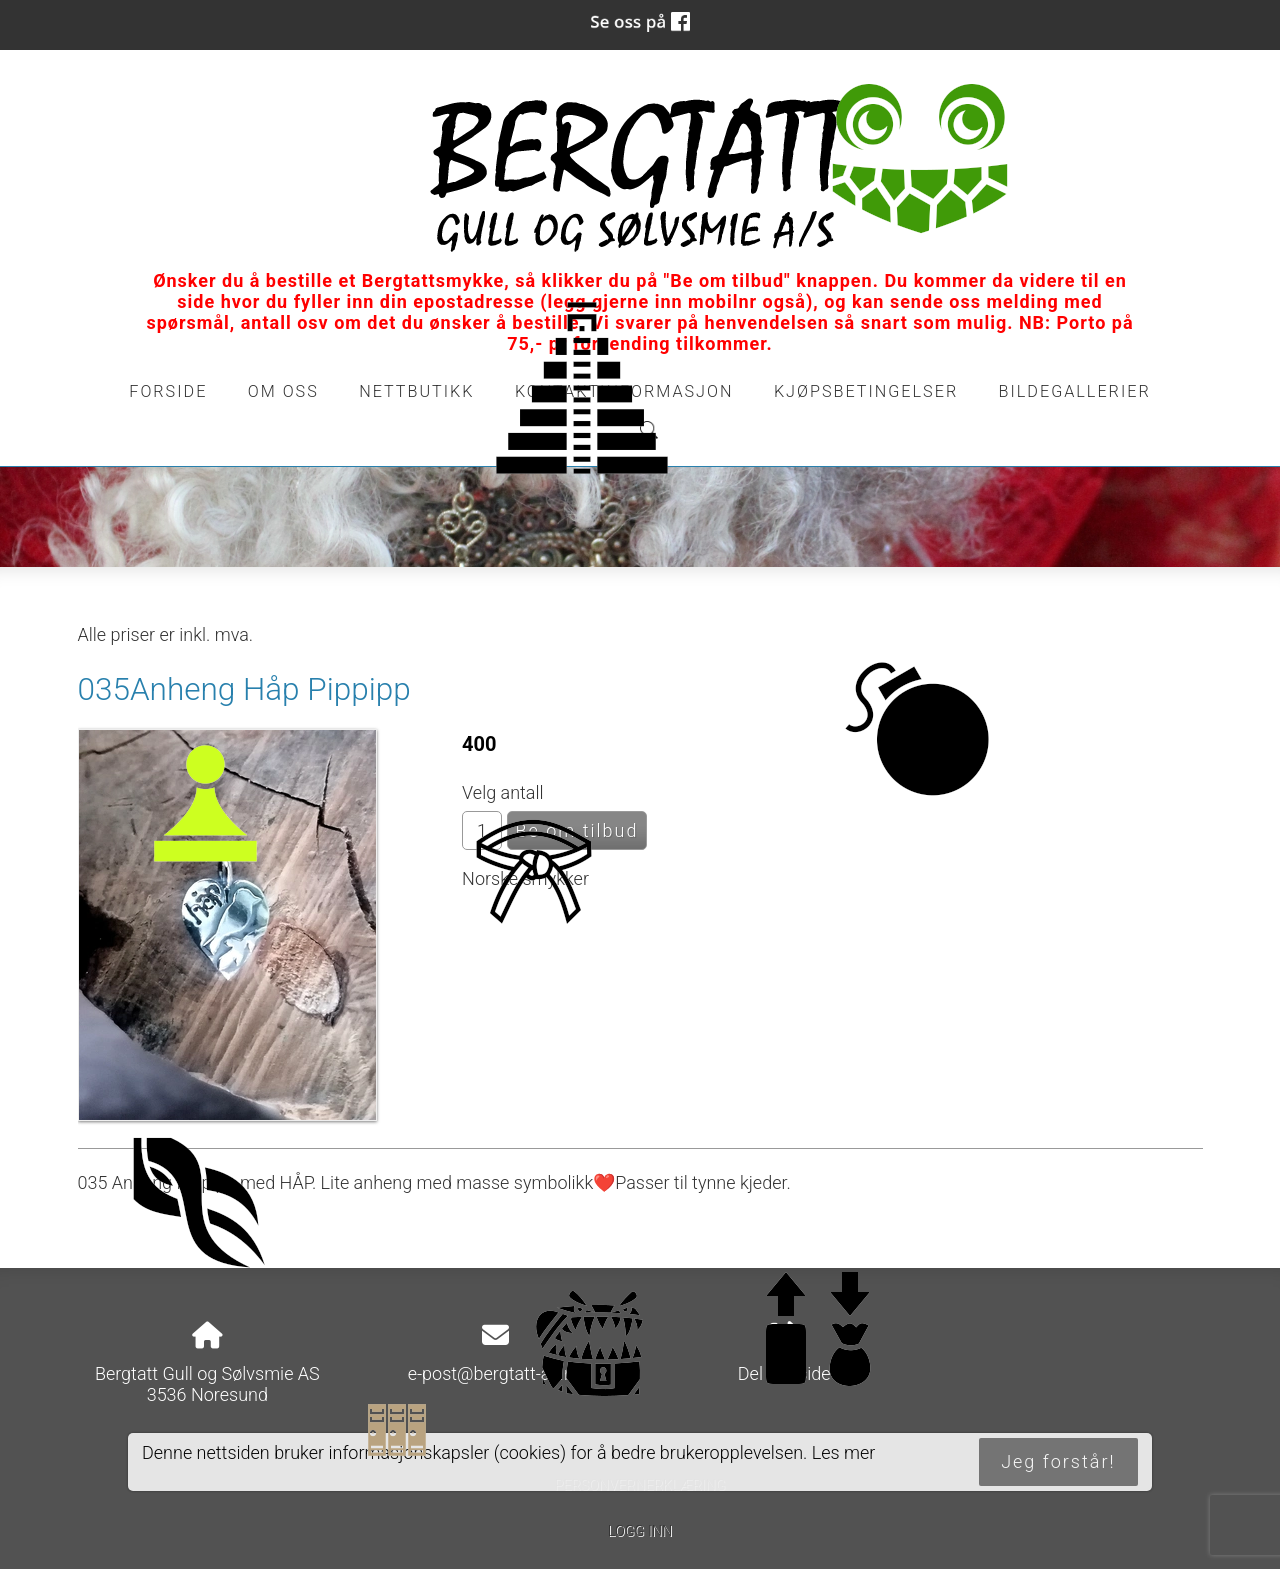  Describe the element at coordinates (589, 1343) in the screenshot. I see `a trapped or dangerous treasure chest in a game` at that location.